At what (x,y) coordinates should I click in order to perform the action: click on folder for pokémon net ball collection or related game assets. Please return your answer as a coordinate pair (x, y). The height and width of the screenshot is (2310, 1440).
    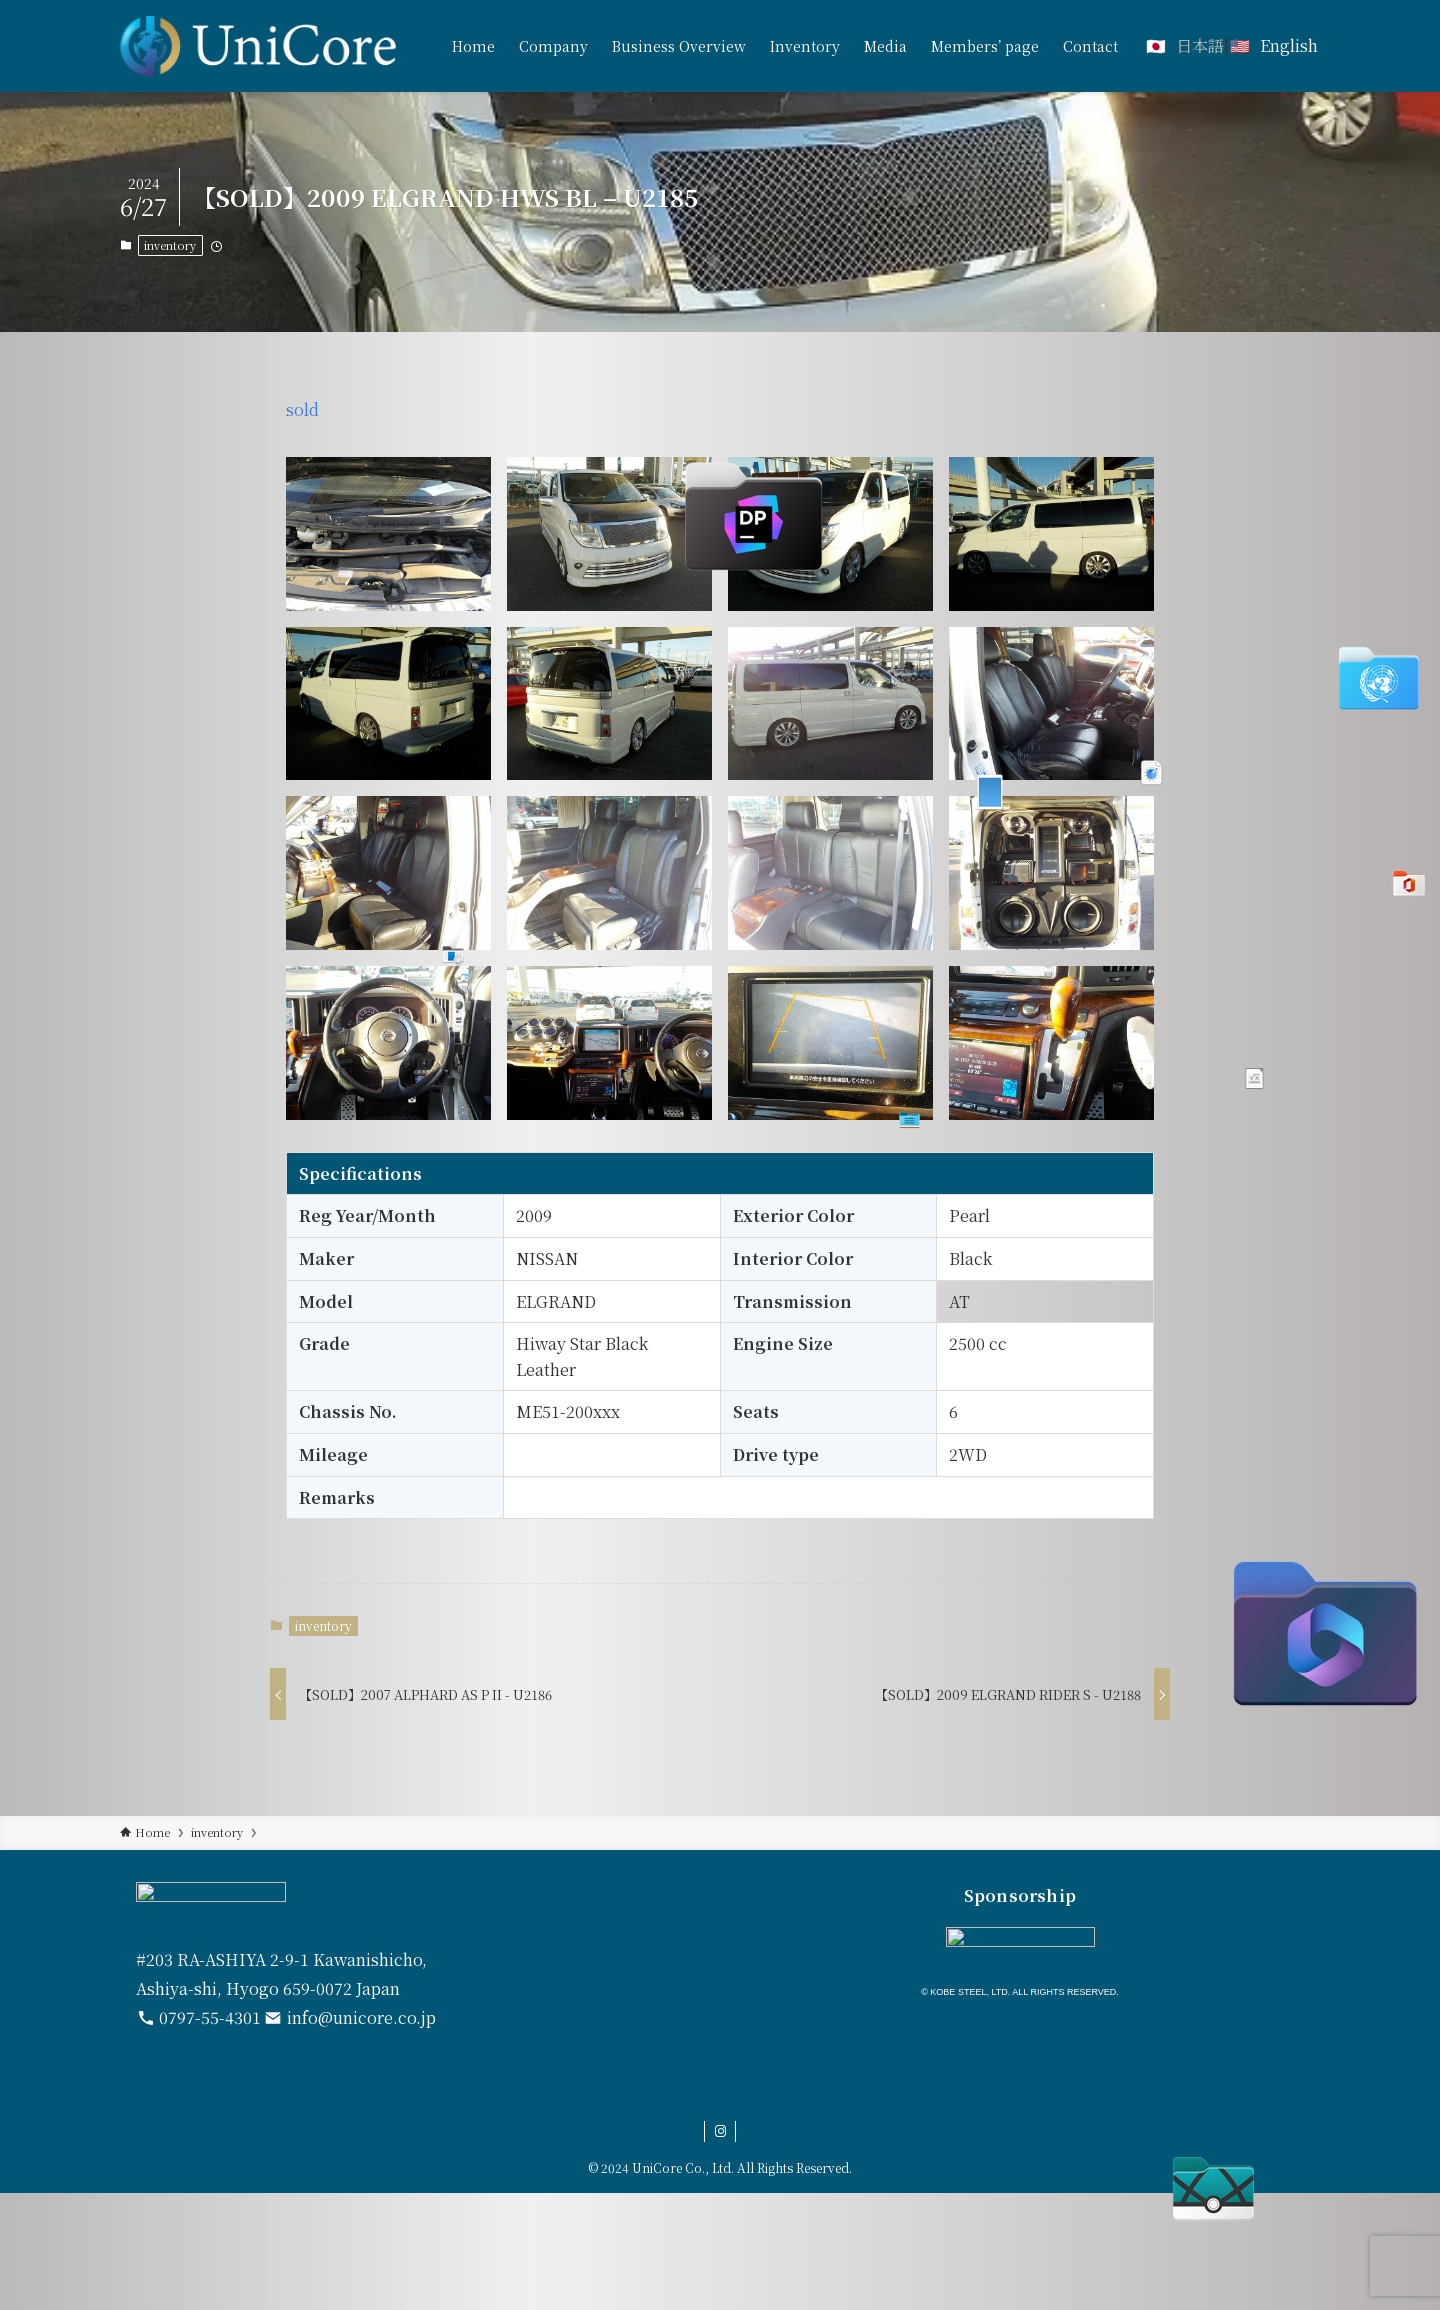
    Looking at the image, I should click on (1213, 2191).